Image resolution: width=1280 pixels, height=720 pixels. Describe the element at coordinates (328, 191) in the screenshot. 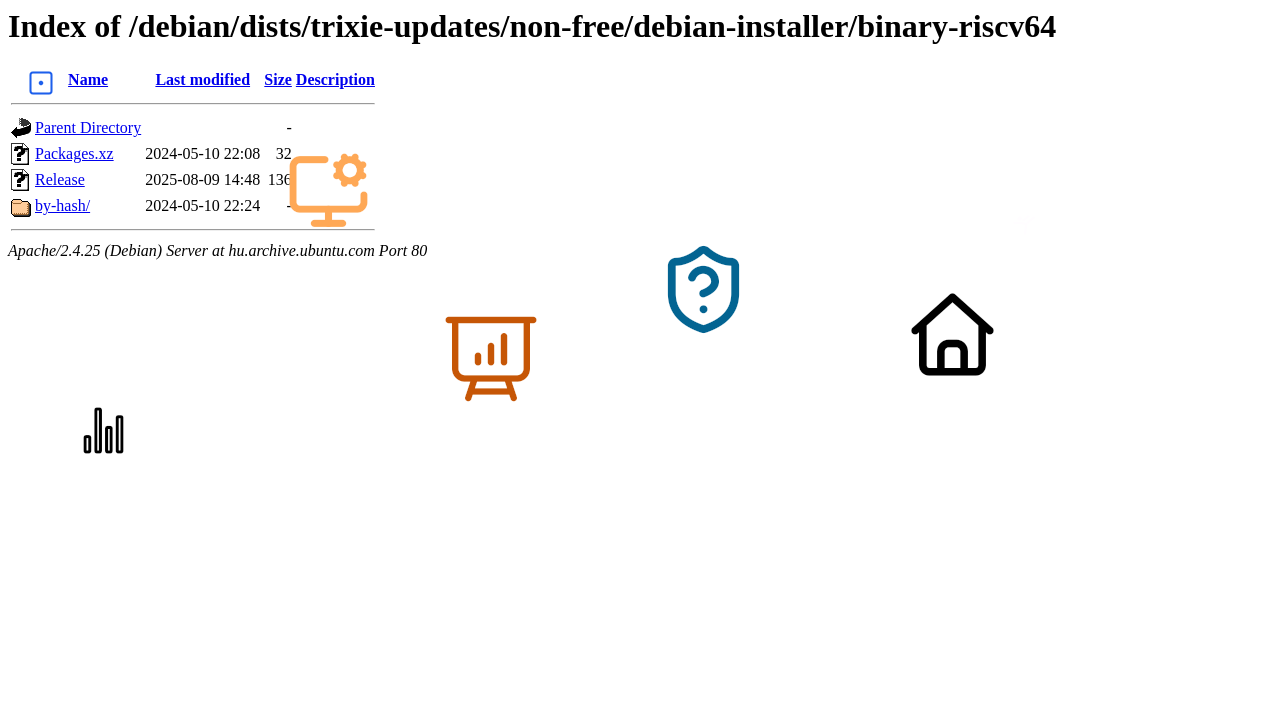

I see `access display settings` at that location.